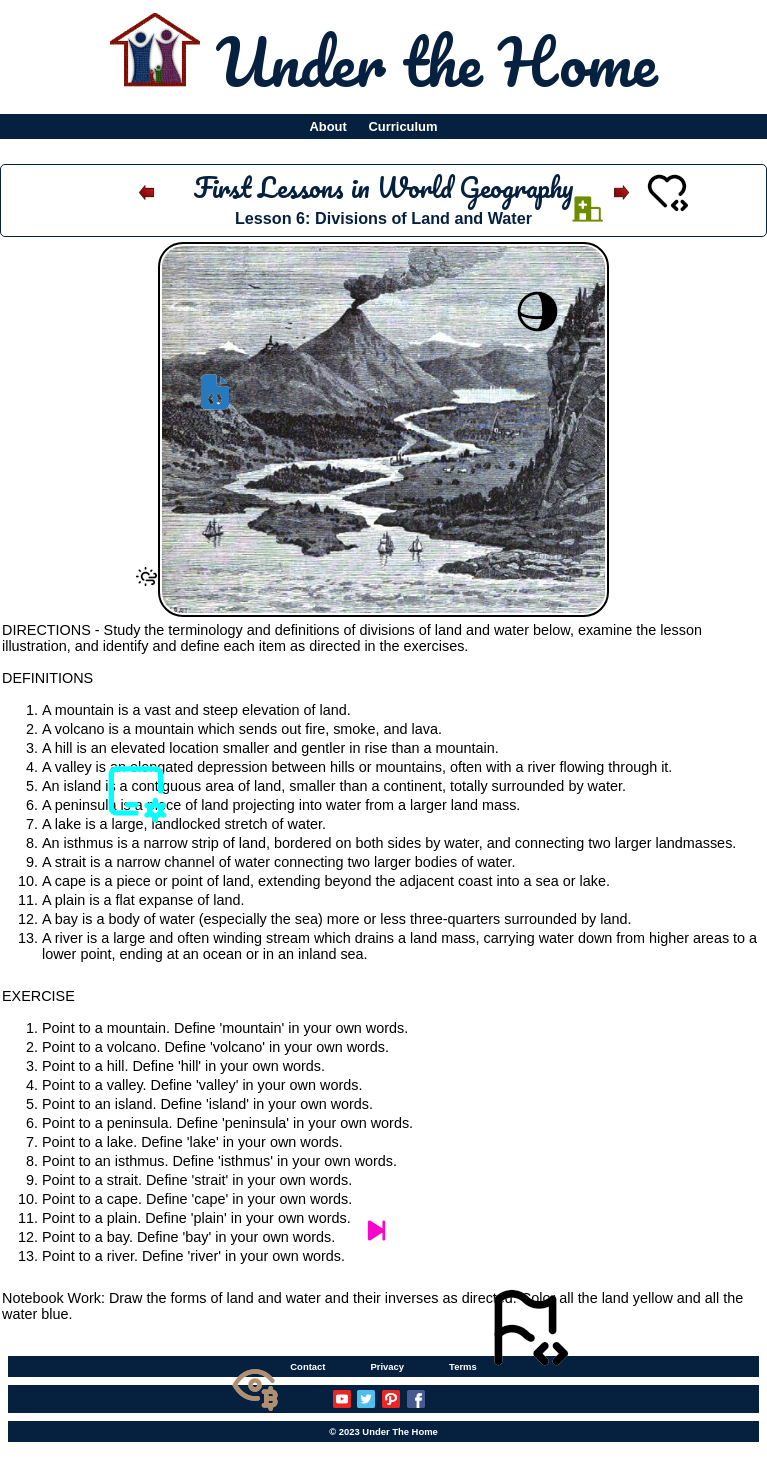 This screenshot has width=767, height=1464. Describe the element at coordinates (586, 209) in the screenshot. I see `find nearby hospitals or medical facilities` at that location.